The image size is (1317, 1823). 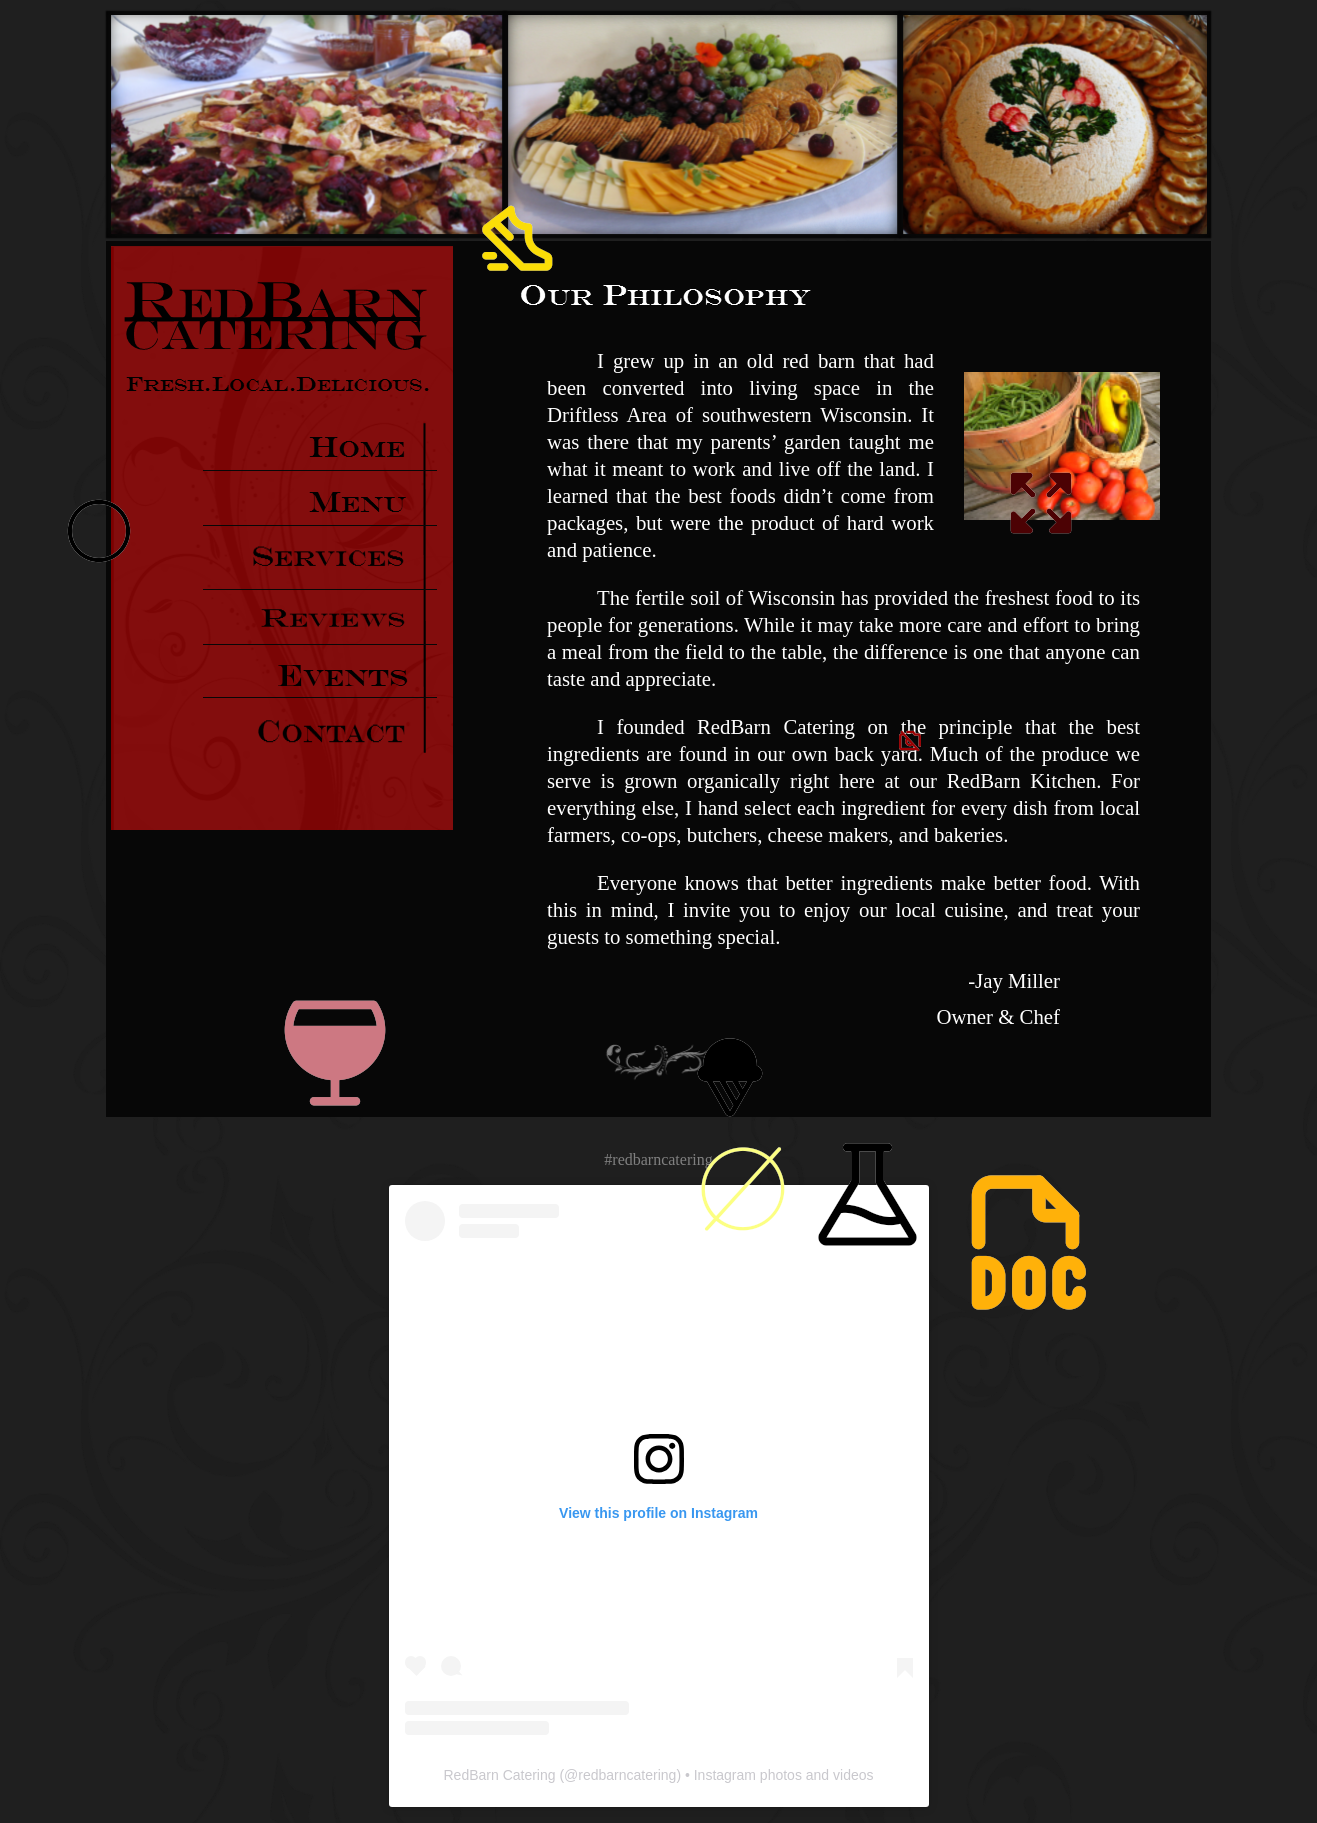 I want to click on indicates an empty or null state, so click(x=743, y=1189).